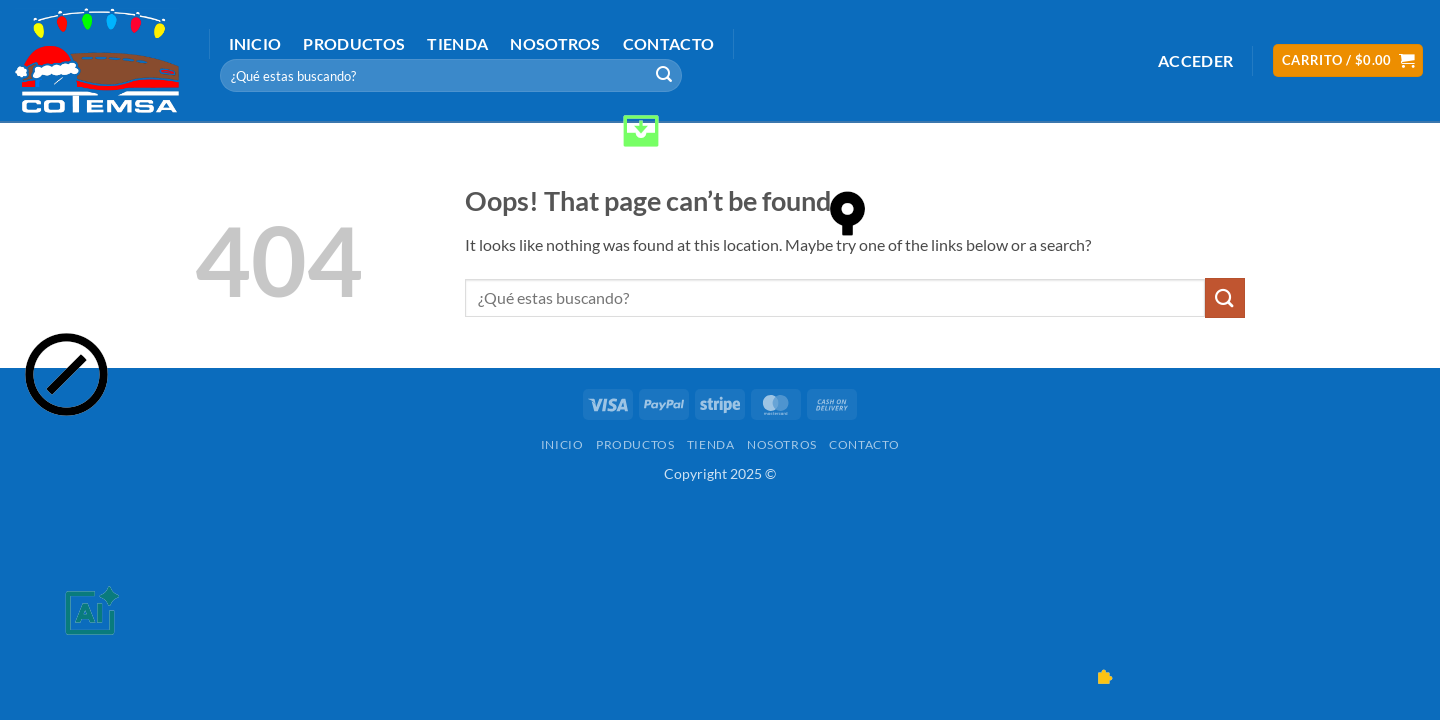  What do you see at coordinates (641, 131) in the screenshot?
I see `import files or data into the application` at bounding box center [641, 131].